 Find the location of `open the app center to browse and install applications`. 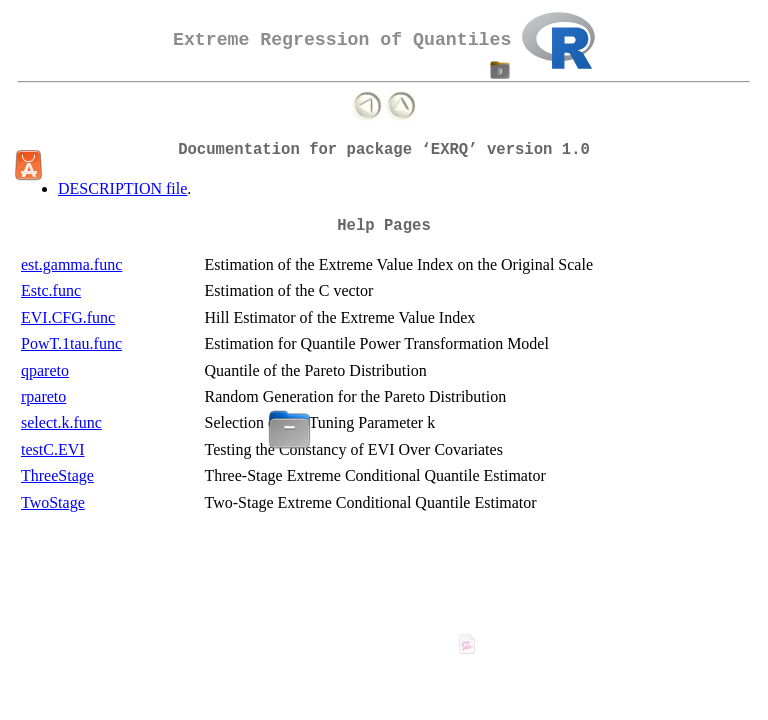

open the app center to browse and install applications is located at coordinates (29, 165).